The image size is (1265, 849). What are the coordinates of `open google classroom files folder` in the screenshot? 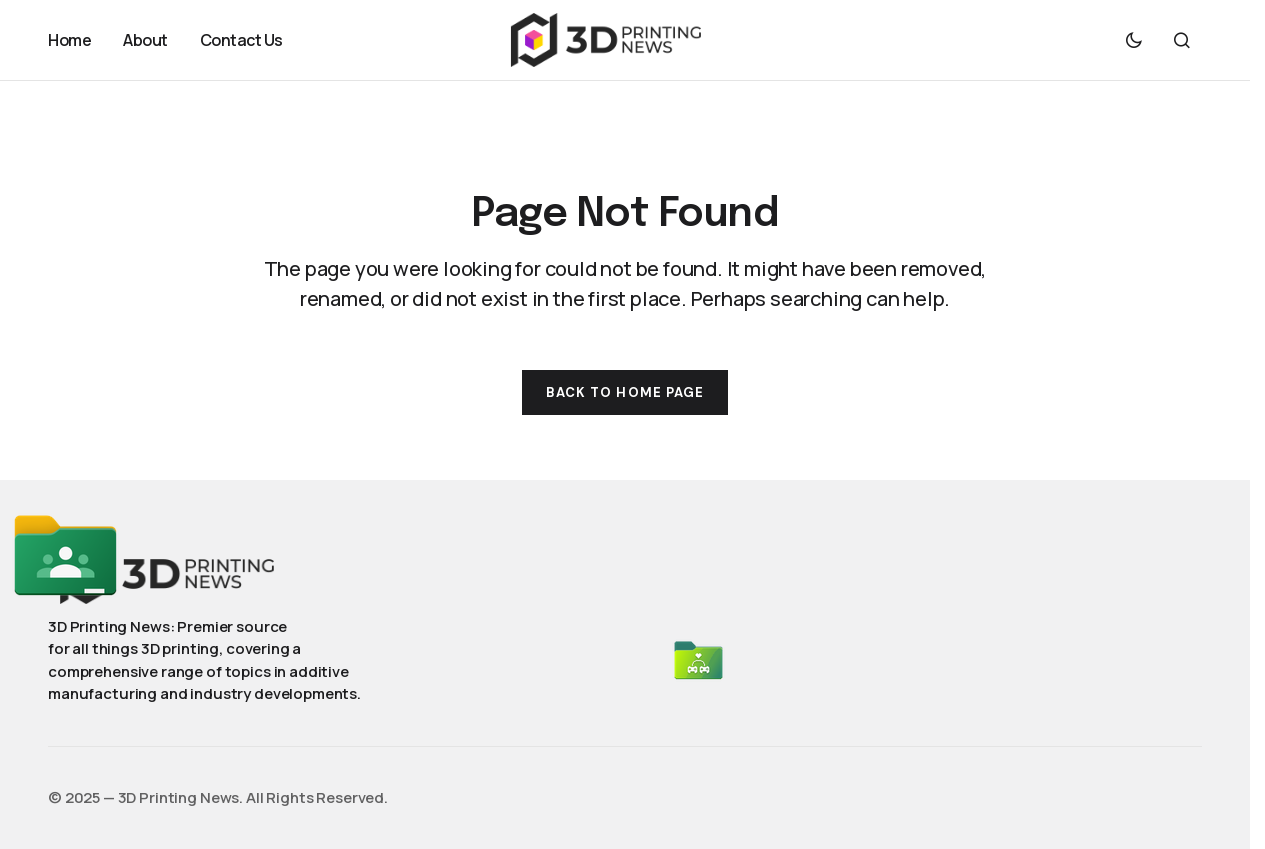 It's located at (65, 558).